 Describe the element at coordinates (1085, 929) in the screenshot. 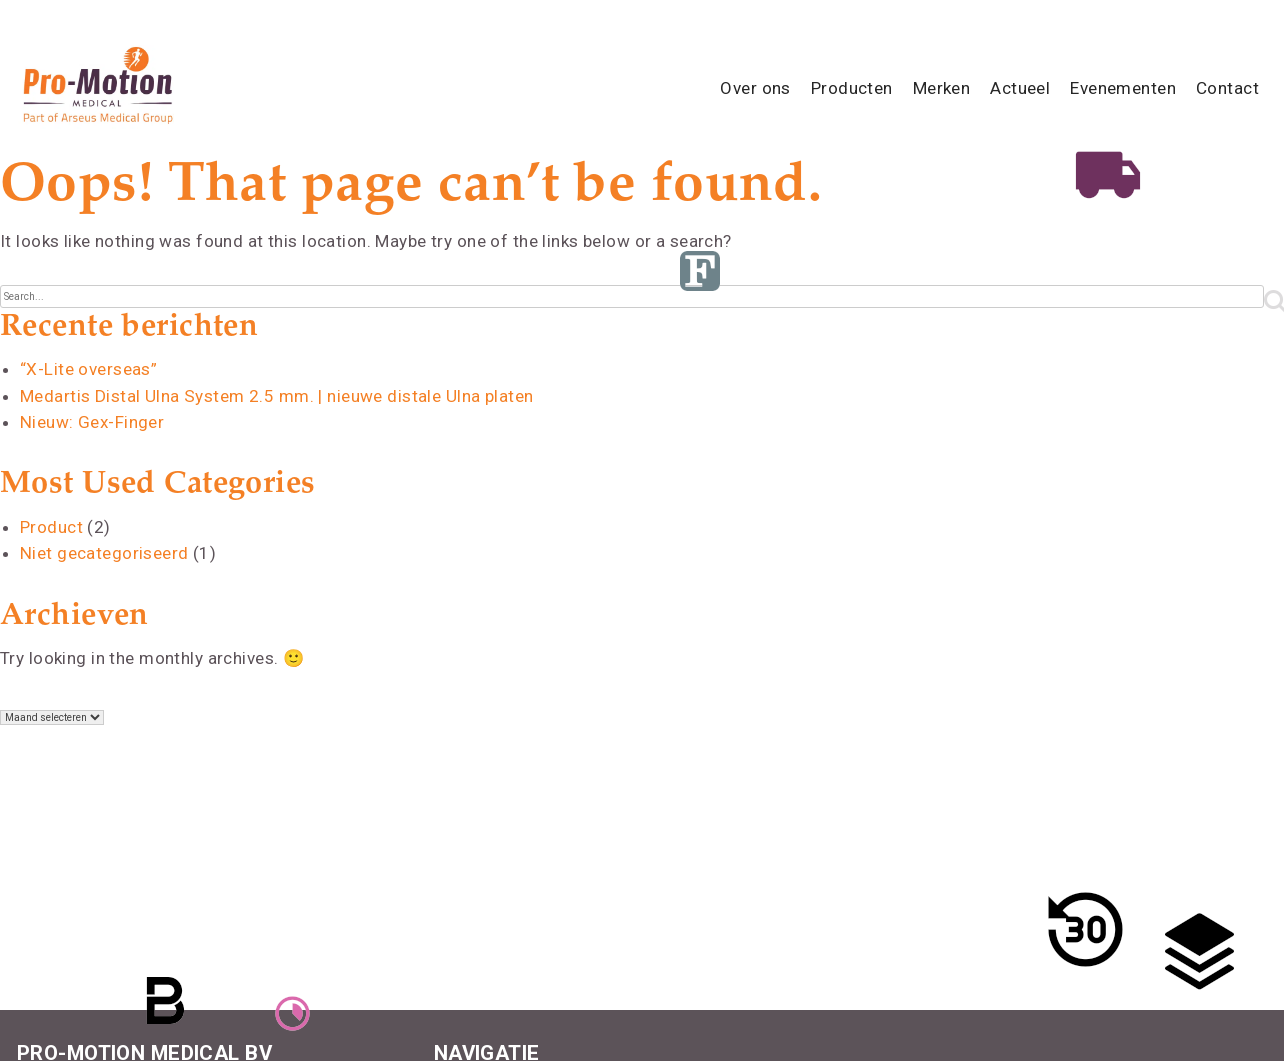

I see `rewind 30 seconds` at that location.